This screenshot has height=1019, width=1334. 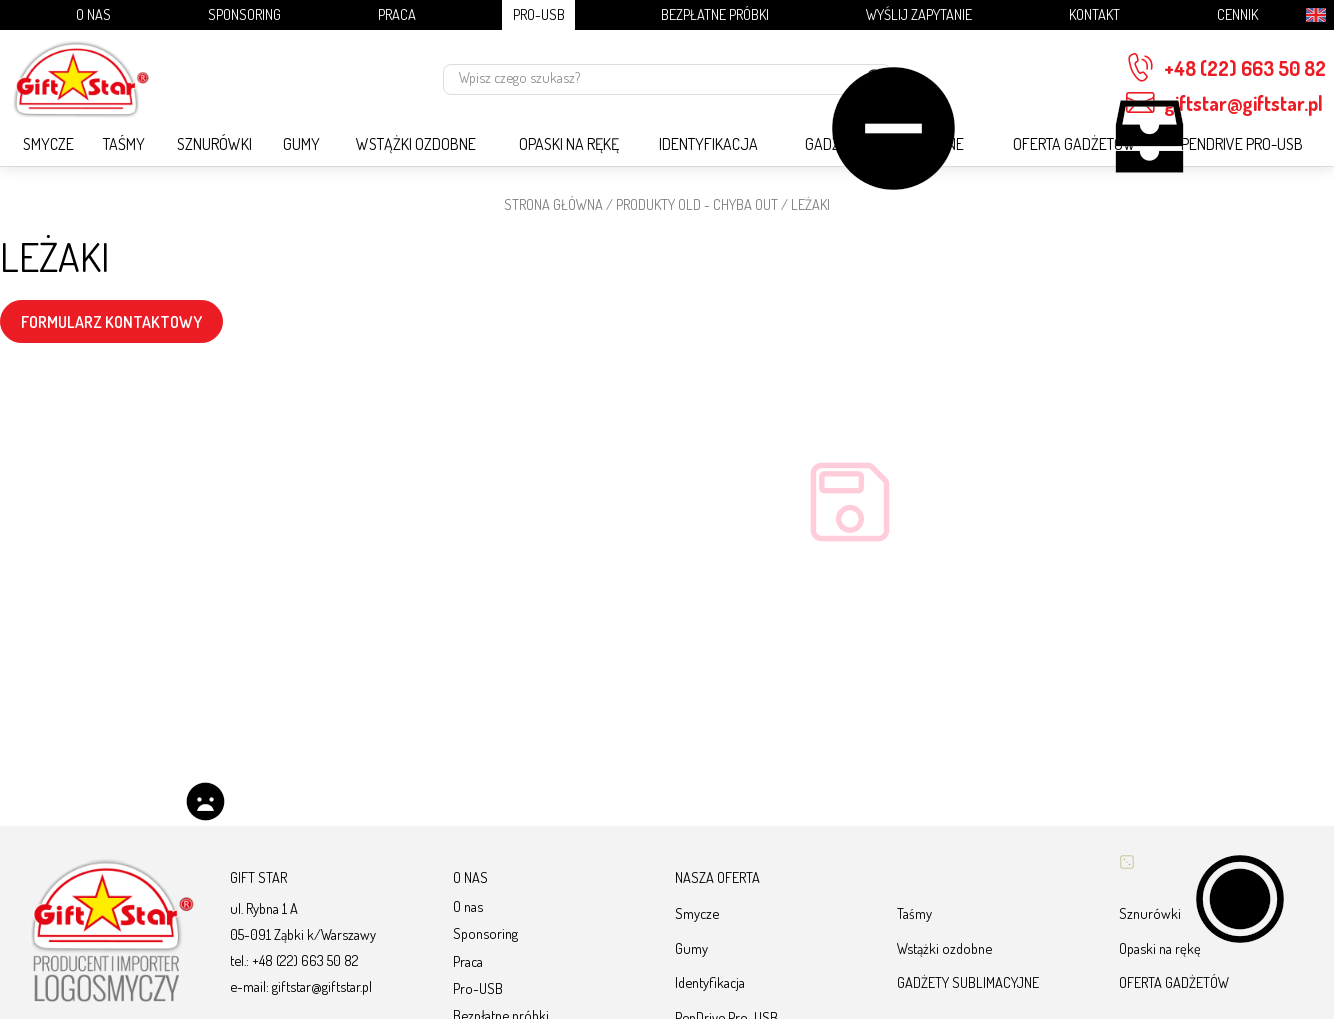 What do you see at coordinates (1127, 862) in the screenshot?
I see `randomize or shuffle content` at bounding box center [1127, 862].